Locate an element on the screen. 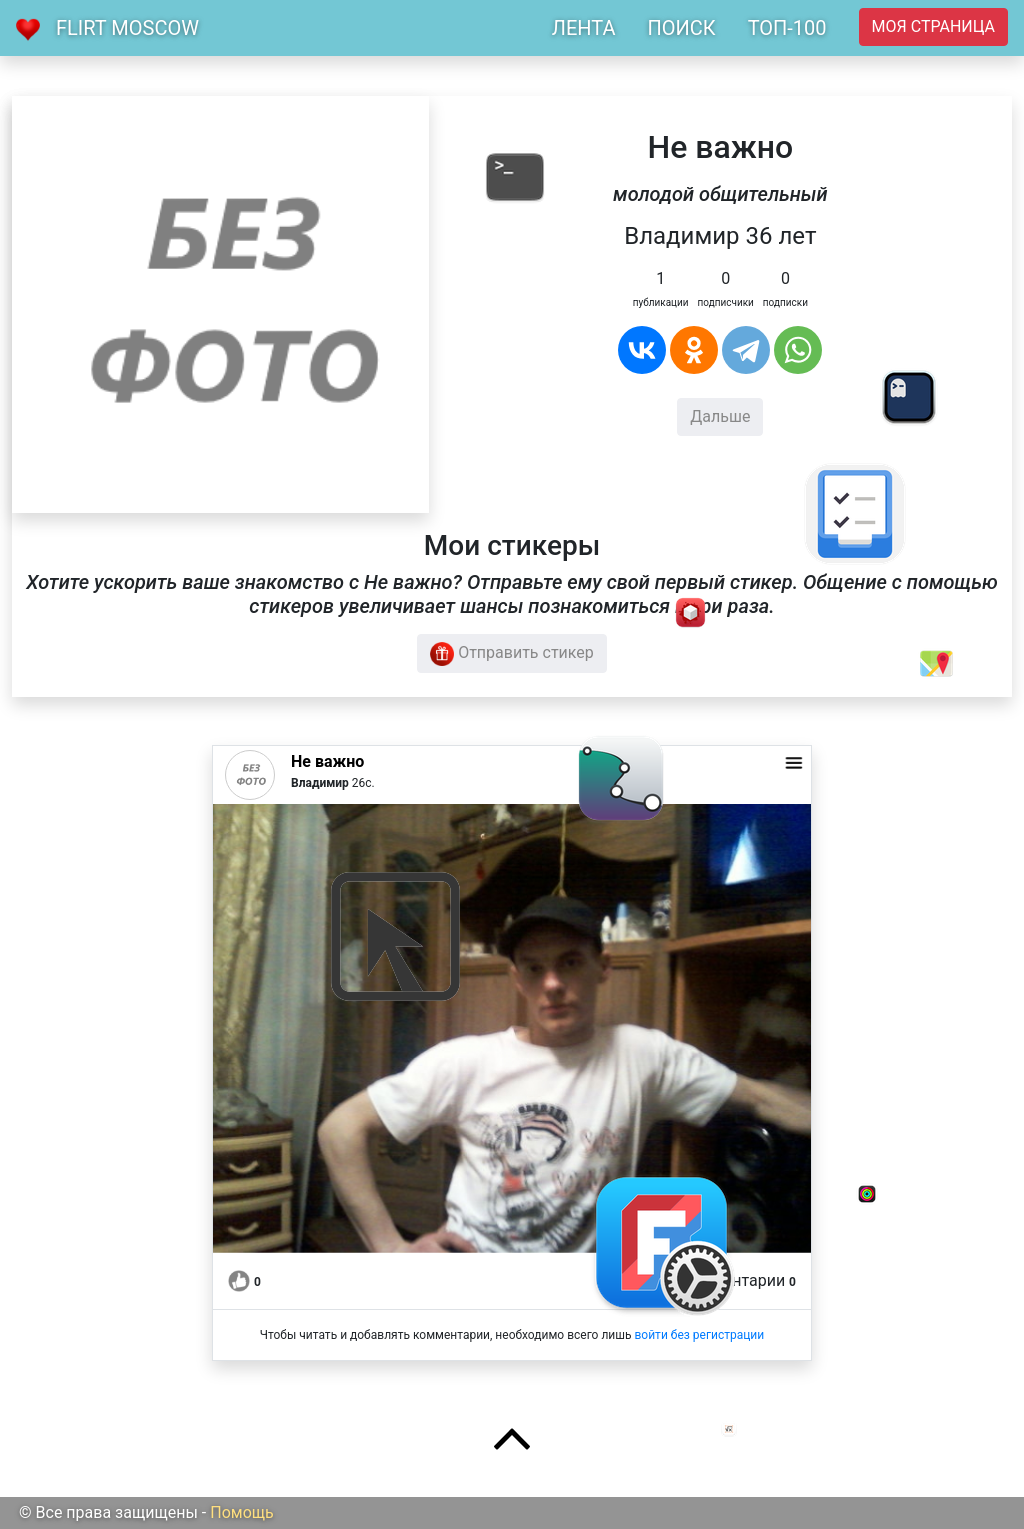 The width and height of the screenshot is (1024, 1529). open karbon vector graphics application is located at coordinates (621, 778).